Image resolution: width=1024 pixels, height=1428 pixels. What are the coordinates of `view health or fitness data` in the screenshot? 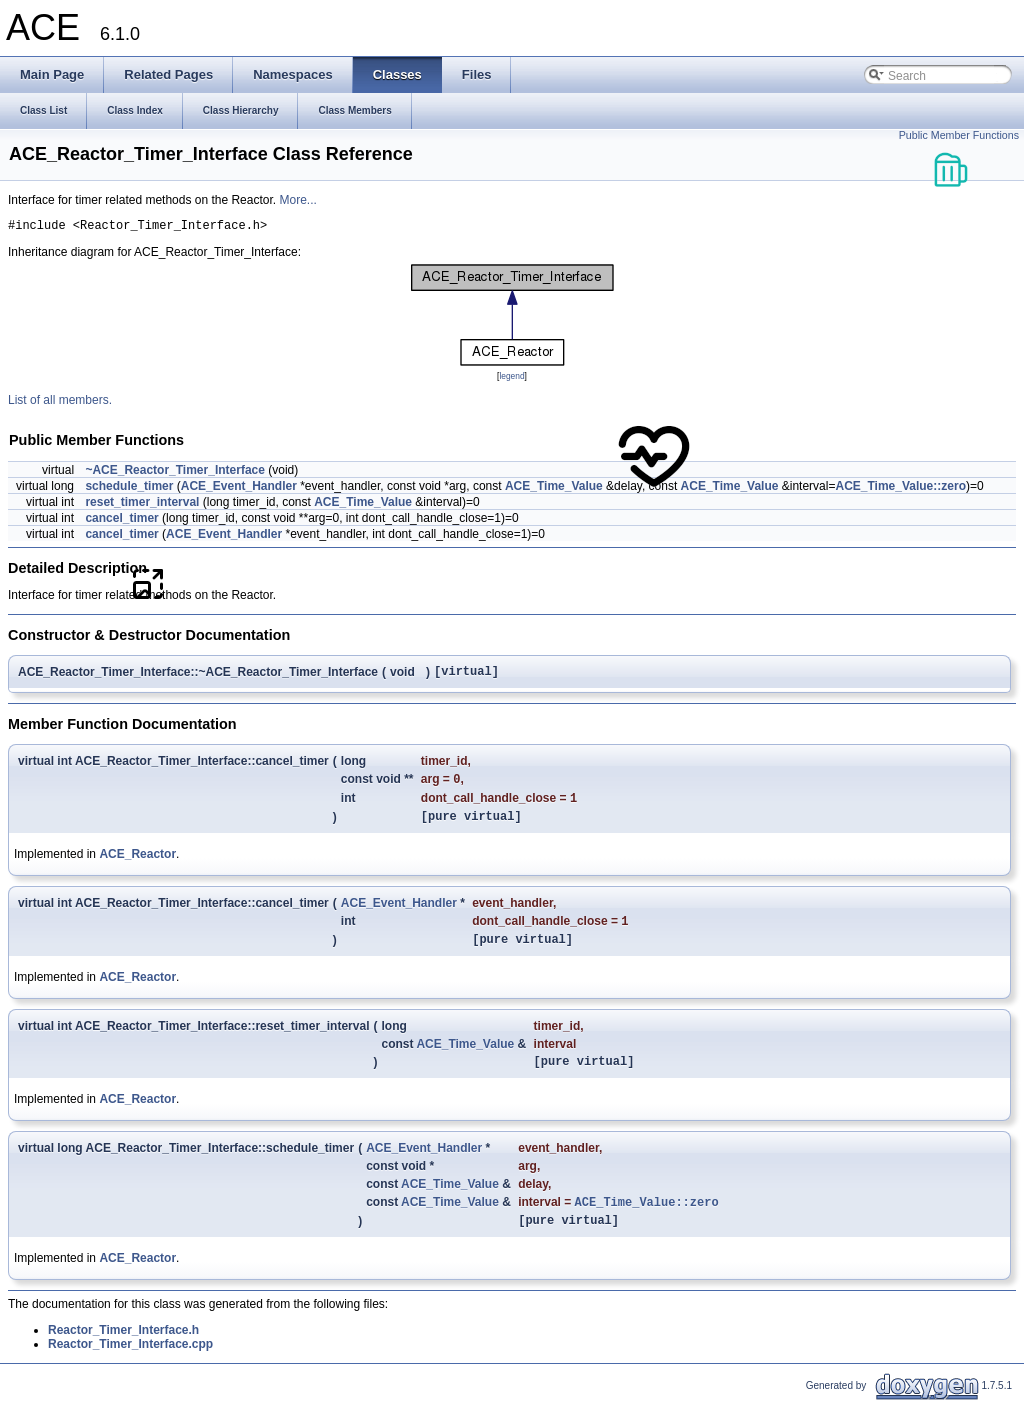 It's located at (654, 454).